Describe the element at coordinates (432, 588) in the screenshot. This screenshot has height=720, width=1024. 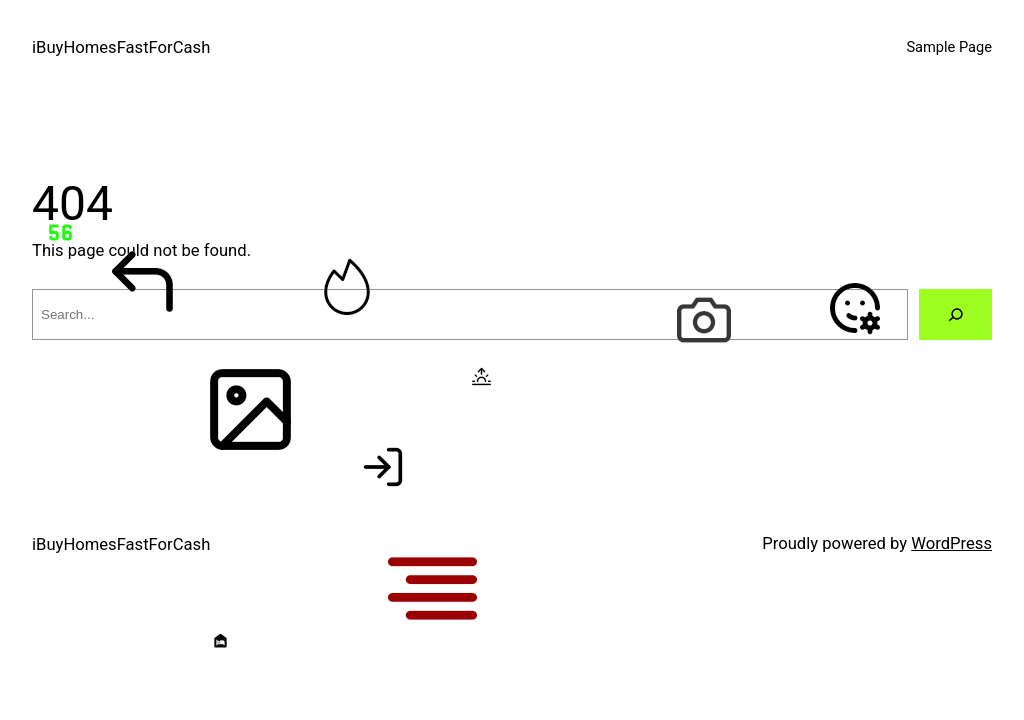
I see `align text to the right` at that location.